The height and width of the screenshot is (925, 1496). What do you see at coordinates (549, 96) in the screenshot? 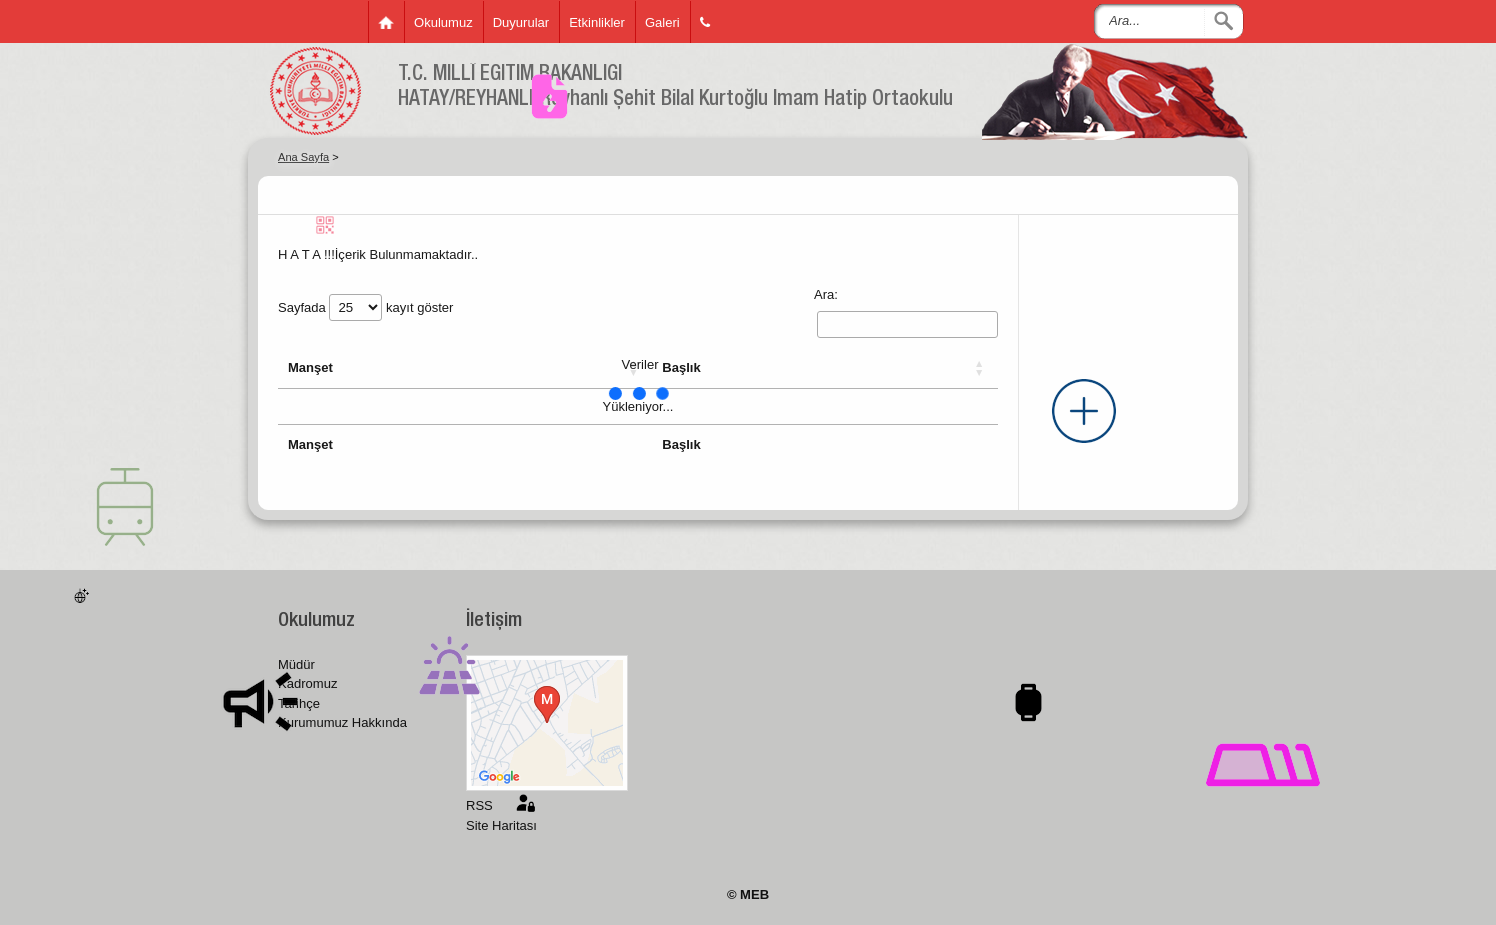
I see `open power or energy-related document` at bounding box center [549, 96].